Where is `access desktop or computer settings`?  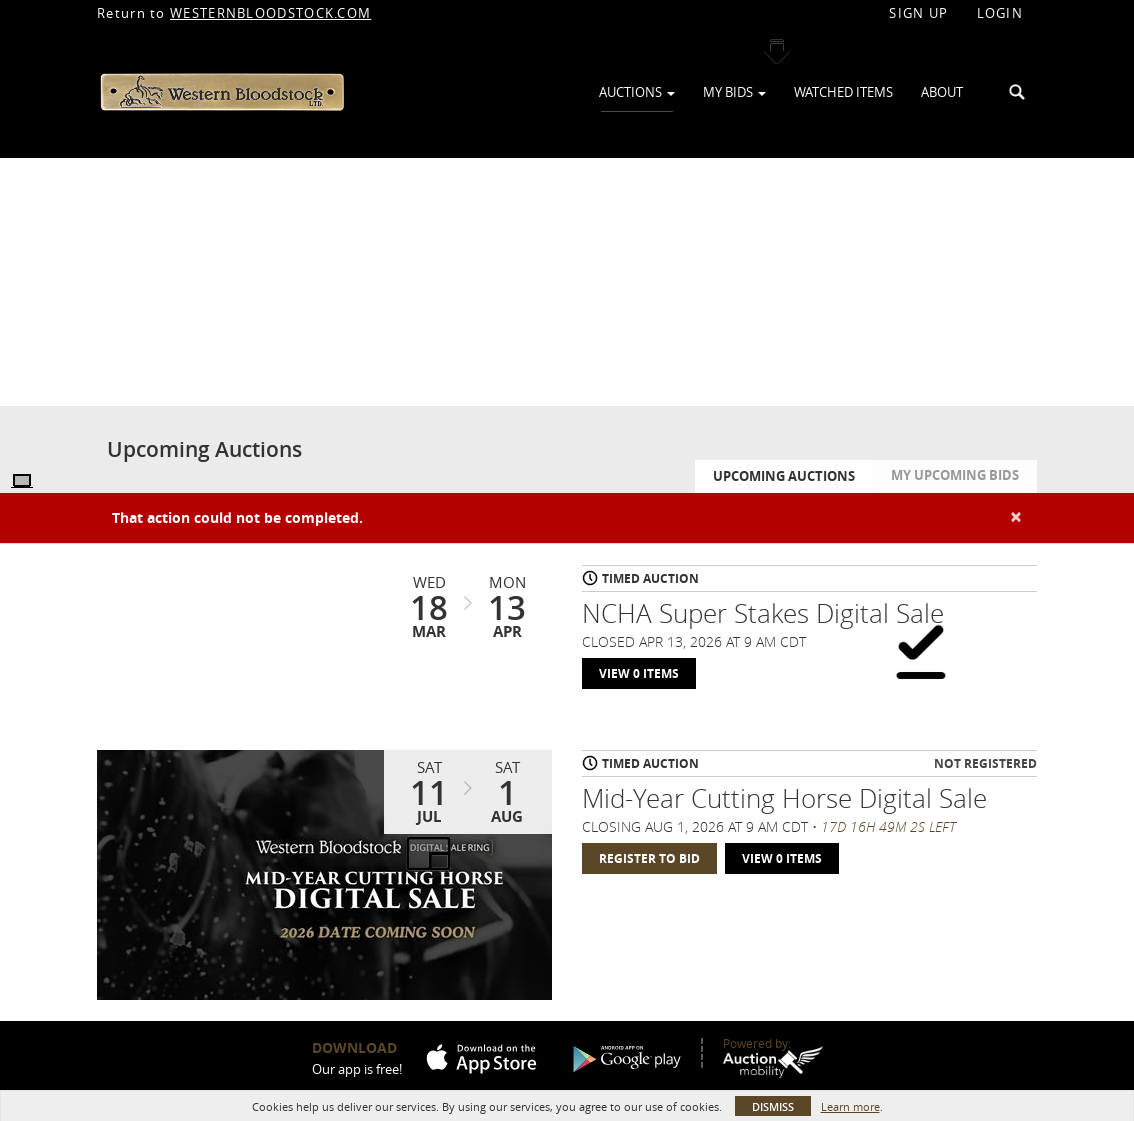 access desktop or computer settings is located at coordinates (22, 481).